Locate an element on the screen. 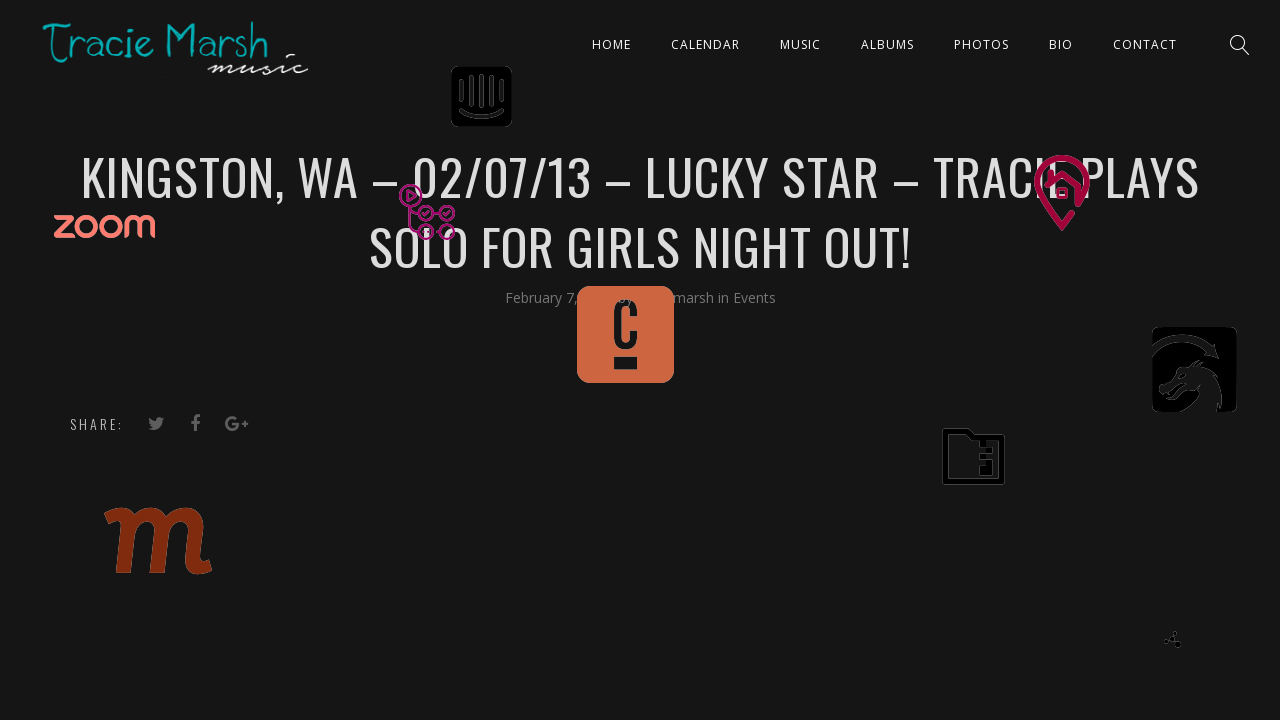 The height and width of the screenshot is (720, 1280). open the Zingat real estate app is located at coordinates (1062, 193).